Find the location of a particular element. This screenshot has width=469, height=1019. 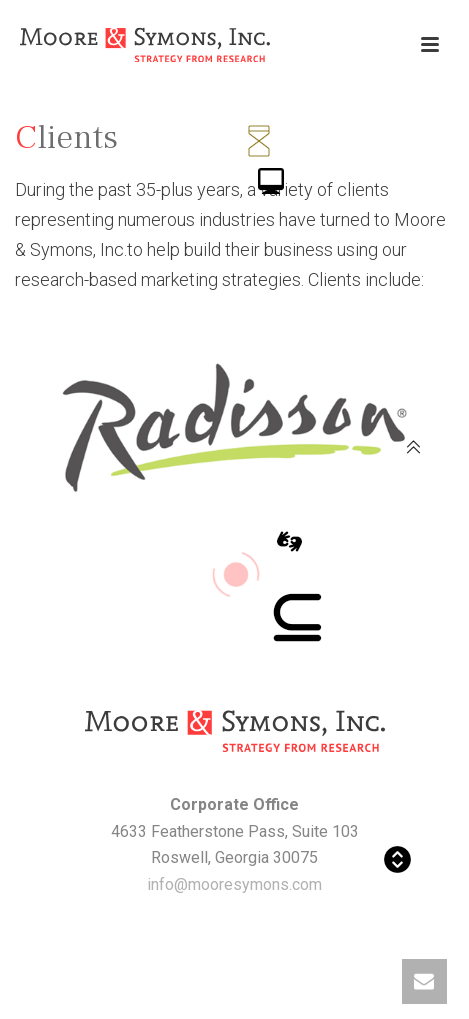

indicates a timer or countdown just started is located at coordinates (259, 141).